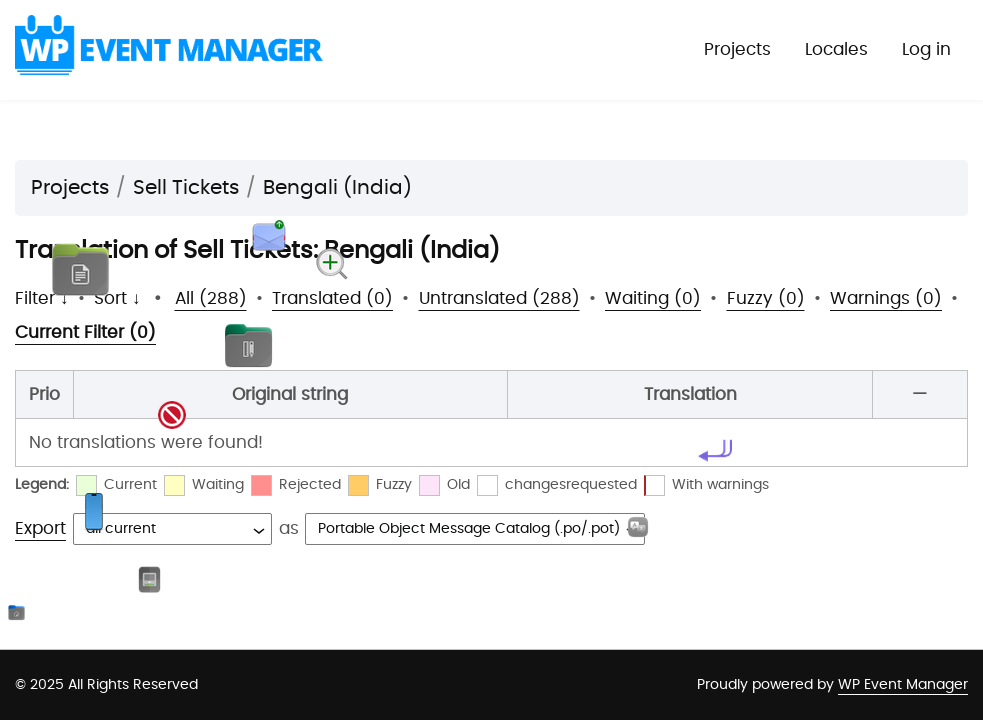  What do you see at coordinates (16, 612) in the screenshot?
I see `access your home folder` at bounding box center [16, 612].